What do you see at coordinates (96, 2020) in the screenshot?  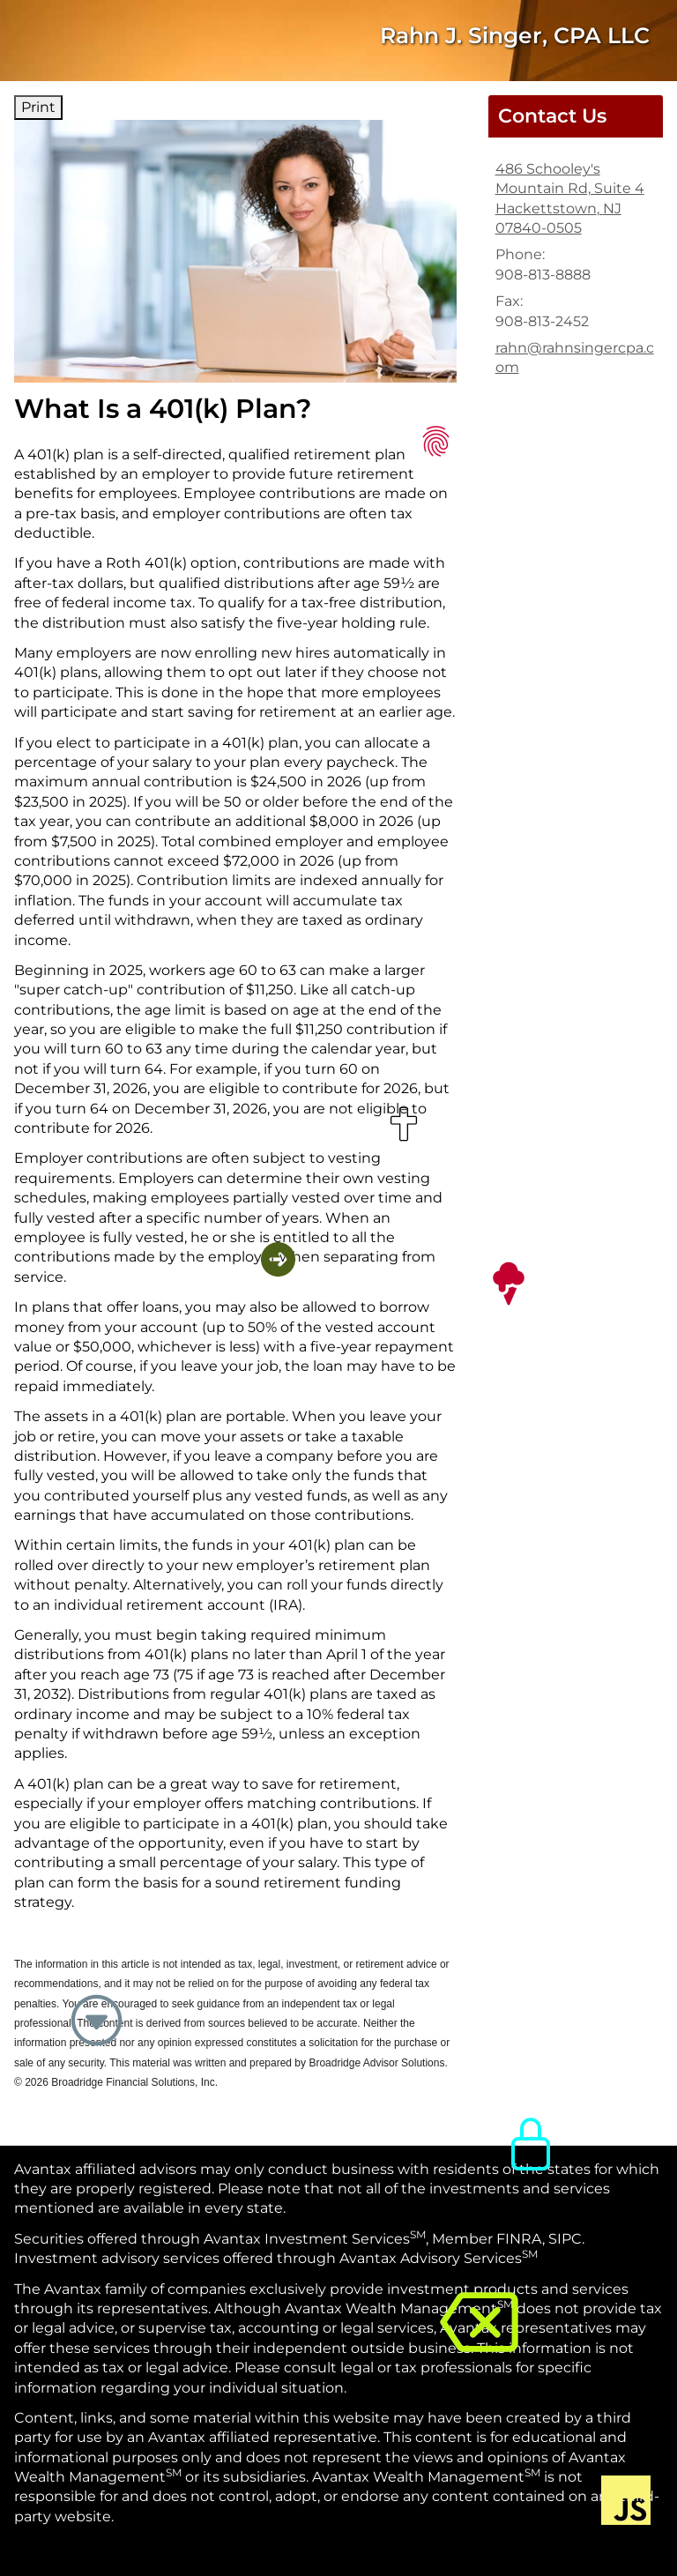 I see `expand a dropdown menu or section` at bounding box center [96, 2020].